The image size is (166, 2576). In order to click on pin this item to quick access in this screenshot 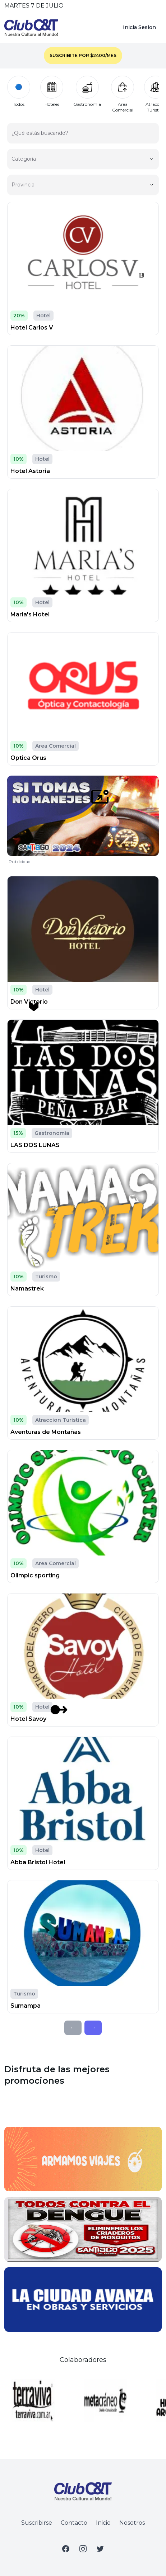, I will do `click(100, 797)`.